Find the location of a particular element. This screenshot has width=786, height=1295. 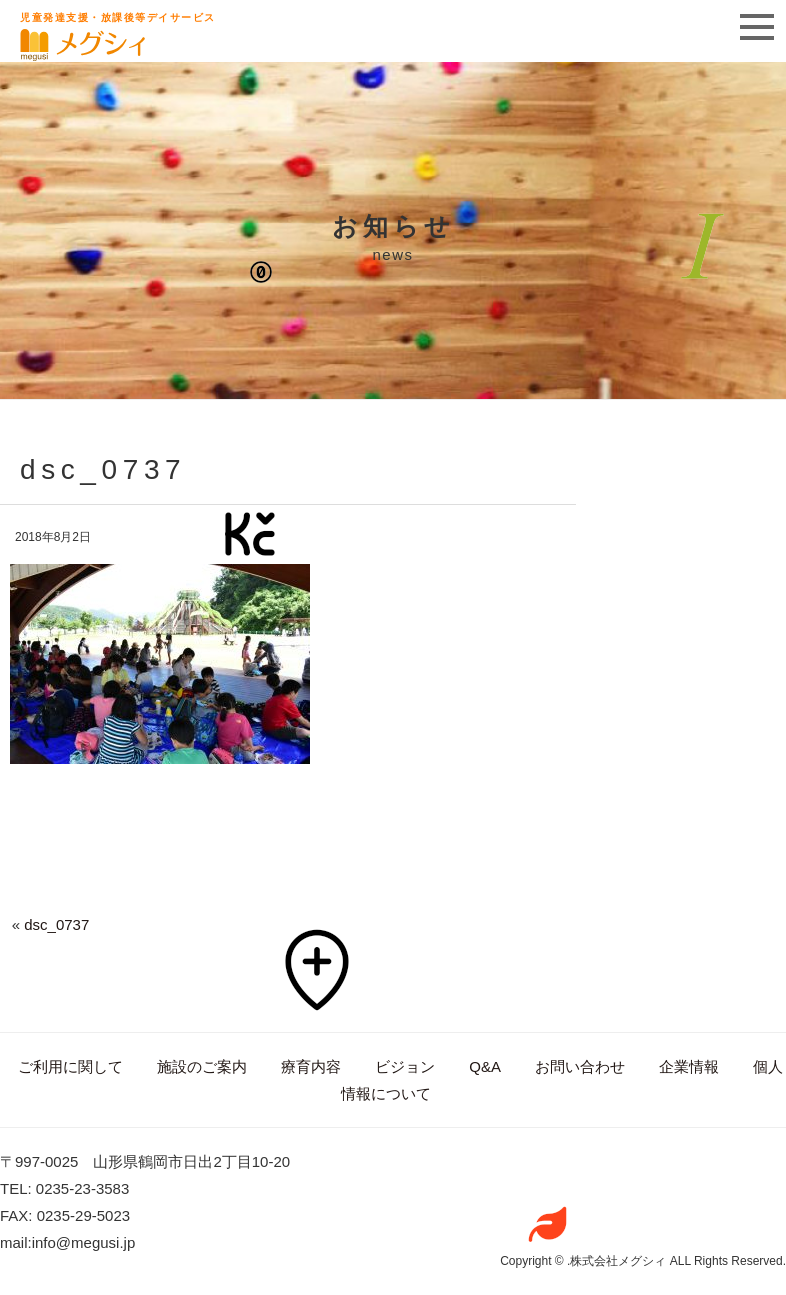

indicates eco-friendly or sustainable option is located at coordinates (547, 1225).